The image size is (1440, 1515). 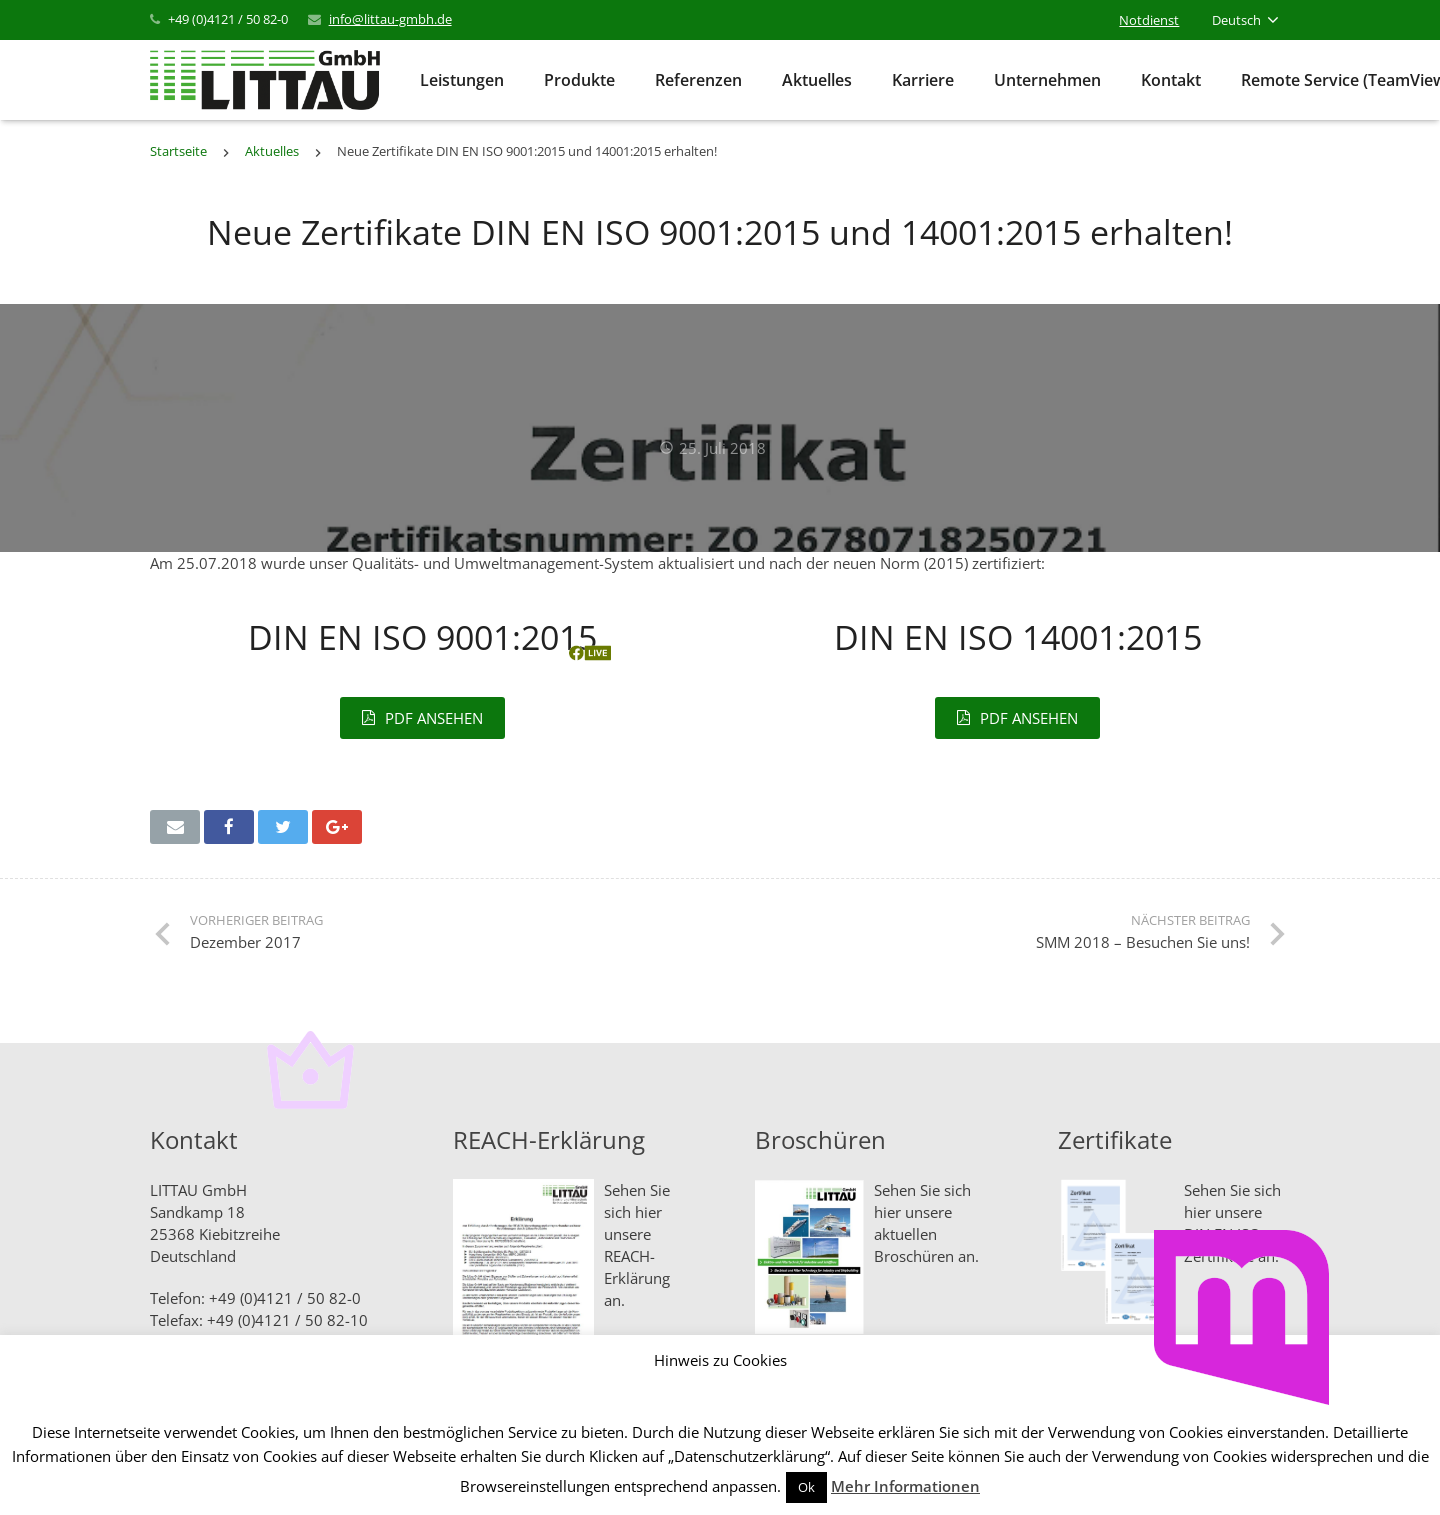 What do you see at coordinates (1241, 1317) in the screenshot?
I see `mail.com email service logo` at bounding box center [1241, 1317].